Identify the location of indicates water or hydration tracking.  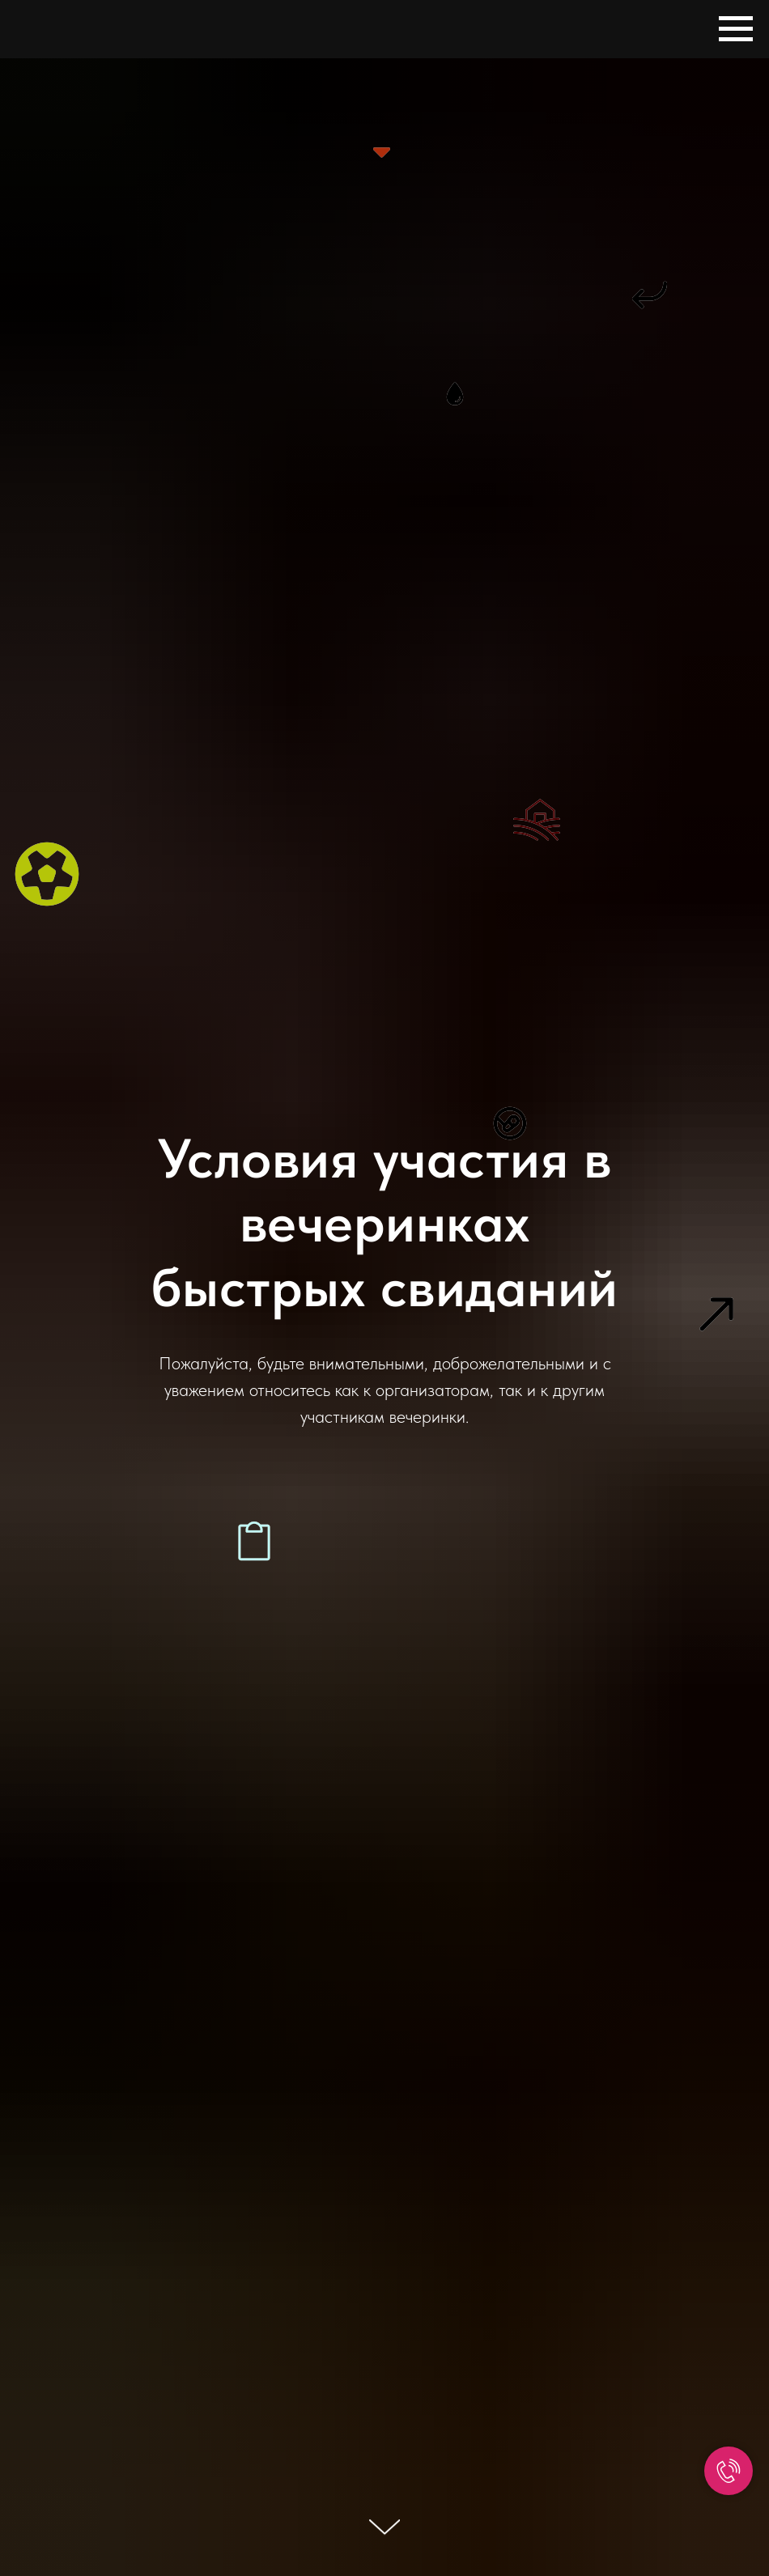
(455, 393).